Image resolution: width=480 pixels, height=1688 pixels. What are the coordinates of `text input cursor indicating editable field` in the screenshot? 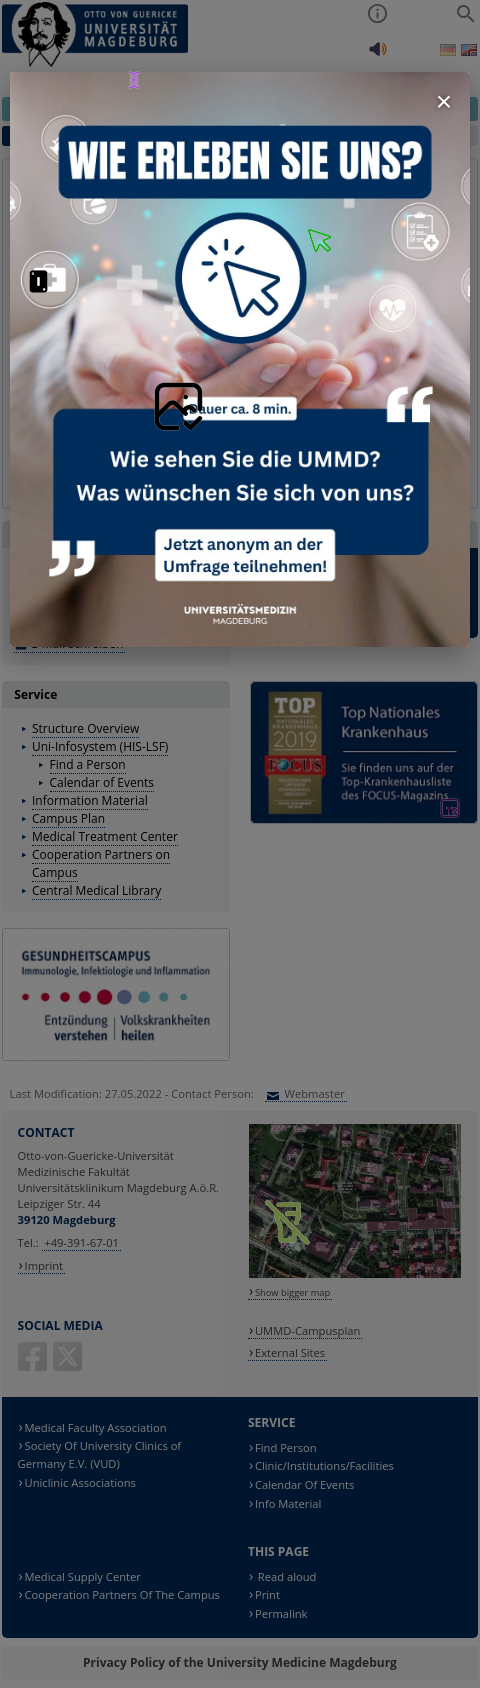 It's located at (134, 80).